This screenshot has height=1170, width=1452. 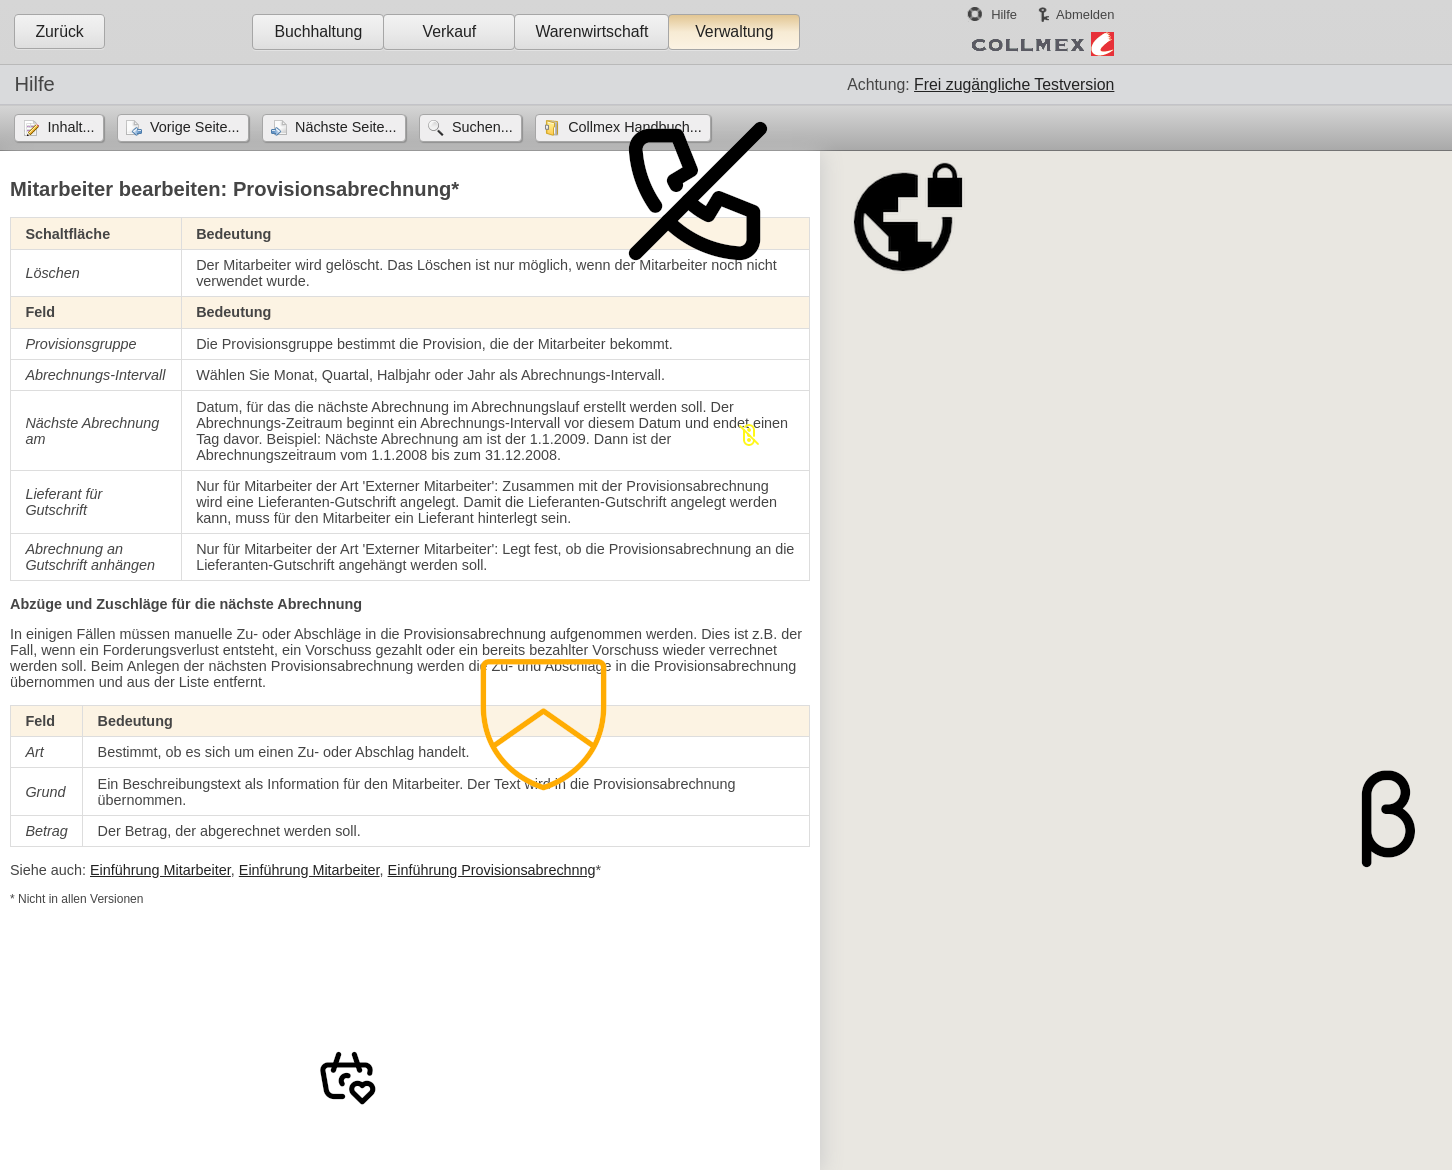 What do you see at coordinates (749, 435) in the screenshot?
I see `traffic light system disabled or offline` at bounding box center [749, 435].